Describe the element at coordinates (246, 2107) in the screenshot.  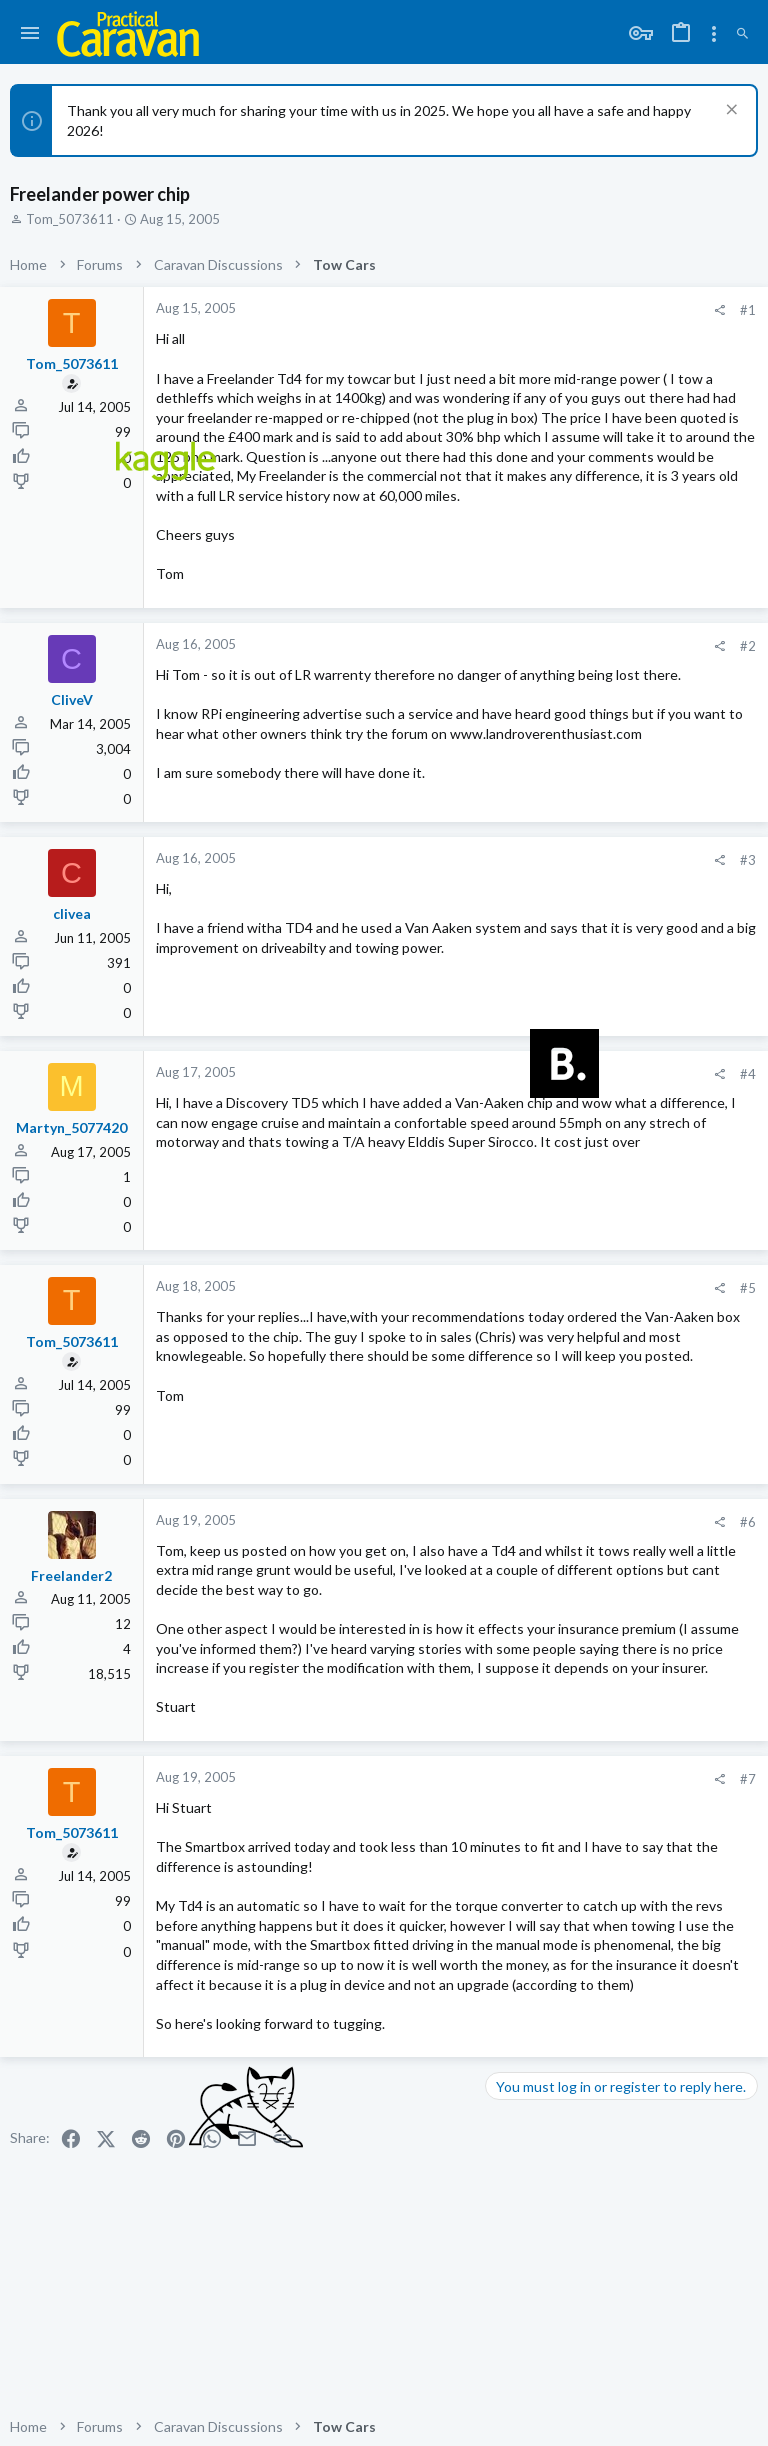
I see `apache tomcat server logo` at that location.